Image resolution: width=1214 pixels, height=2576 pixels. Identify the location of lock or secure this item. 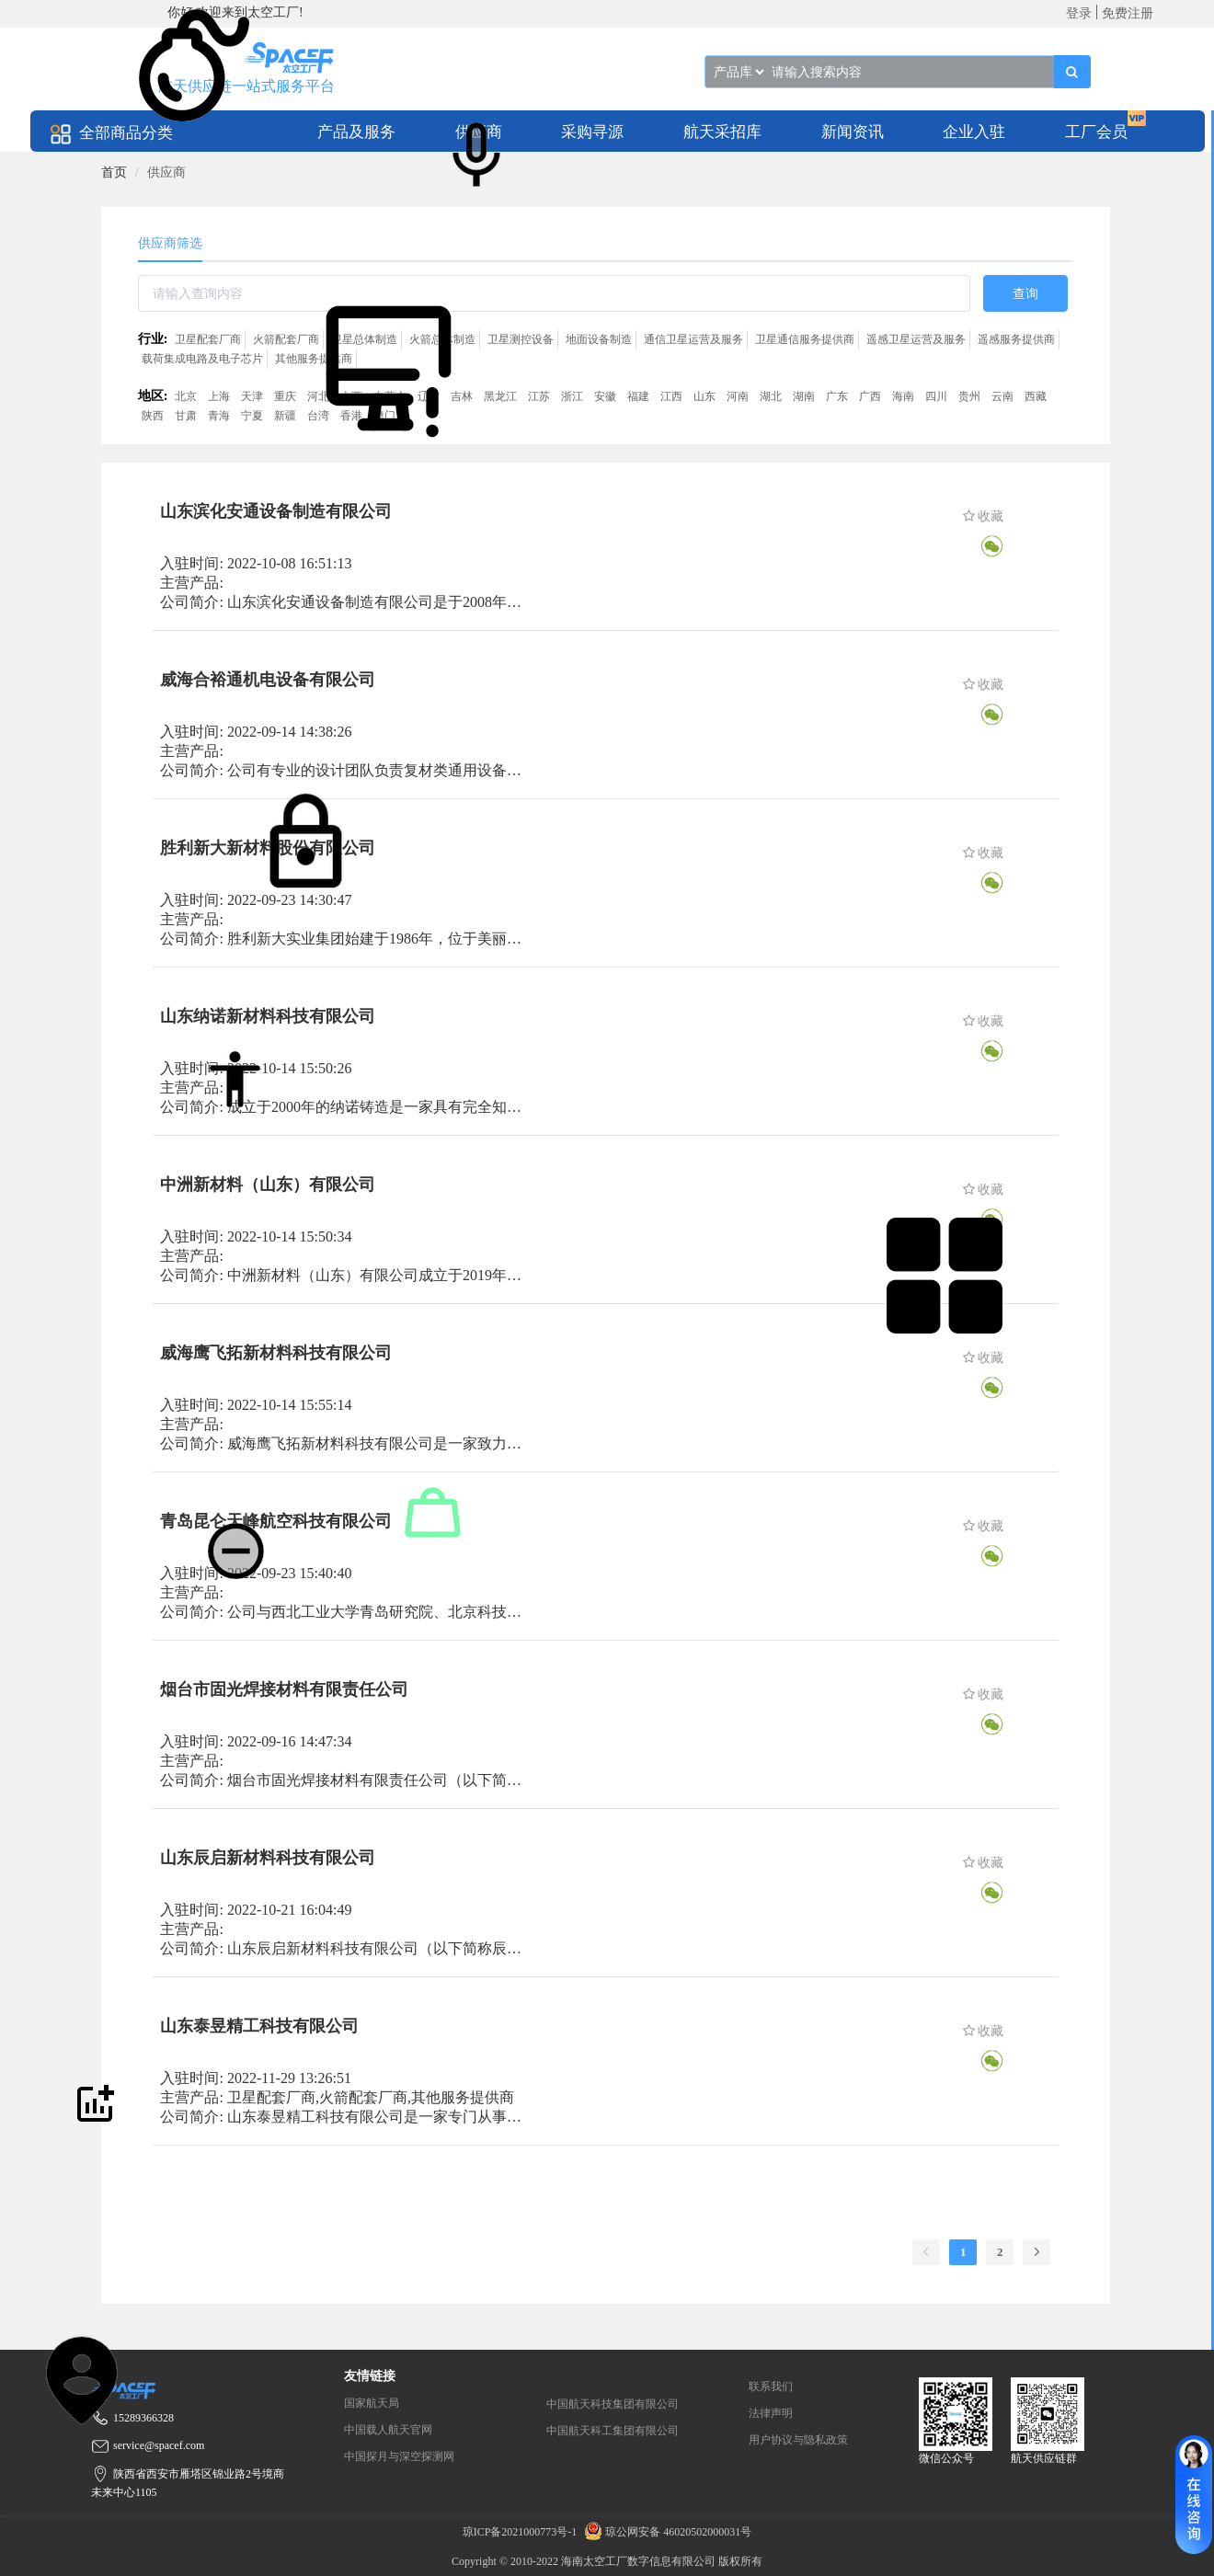
(305, 842).